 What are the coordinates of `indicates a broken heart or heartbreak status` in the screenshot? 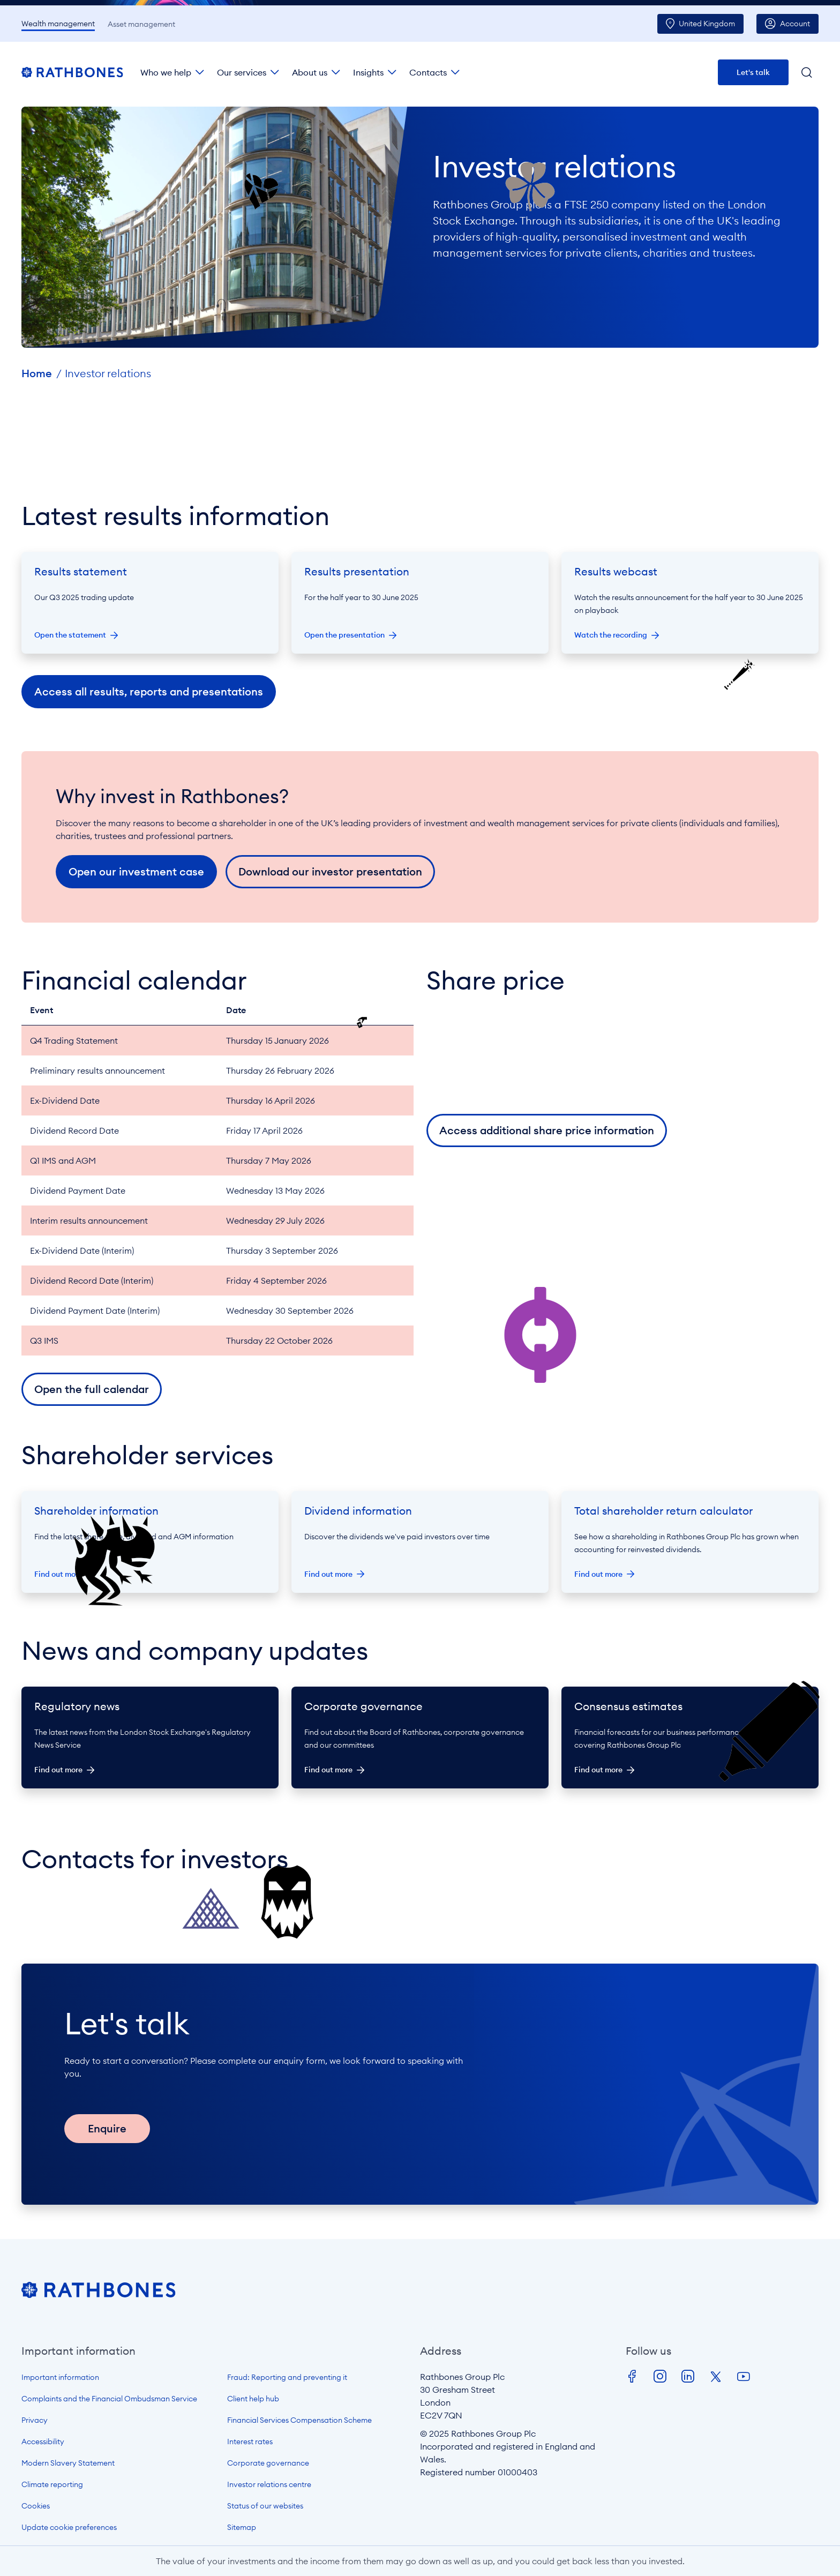 It's located at (261, 191).